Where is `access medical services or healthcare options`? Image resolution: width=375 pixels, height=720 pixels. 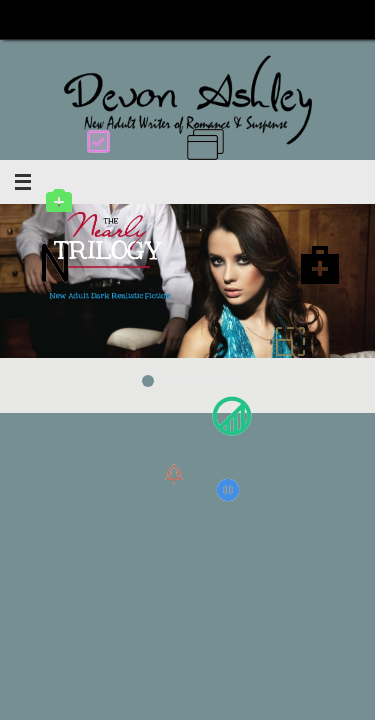 access medical services or healthcare options is located at coordinates (320, 265).